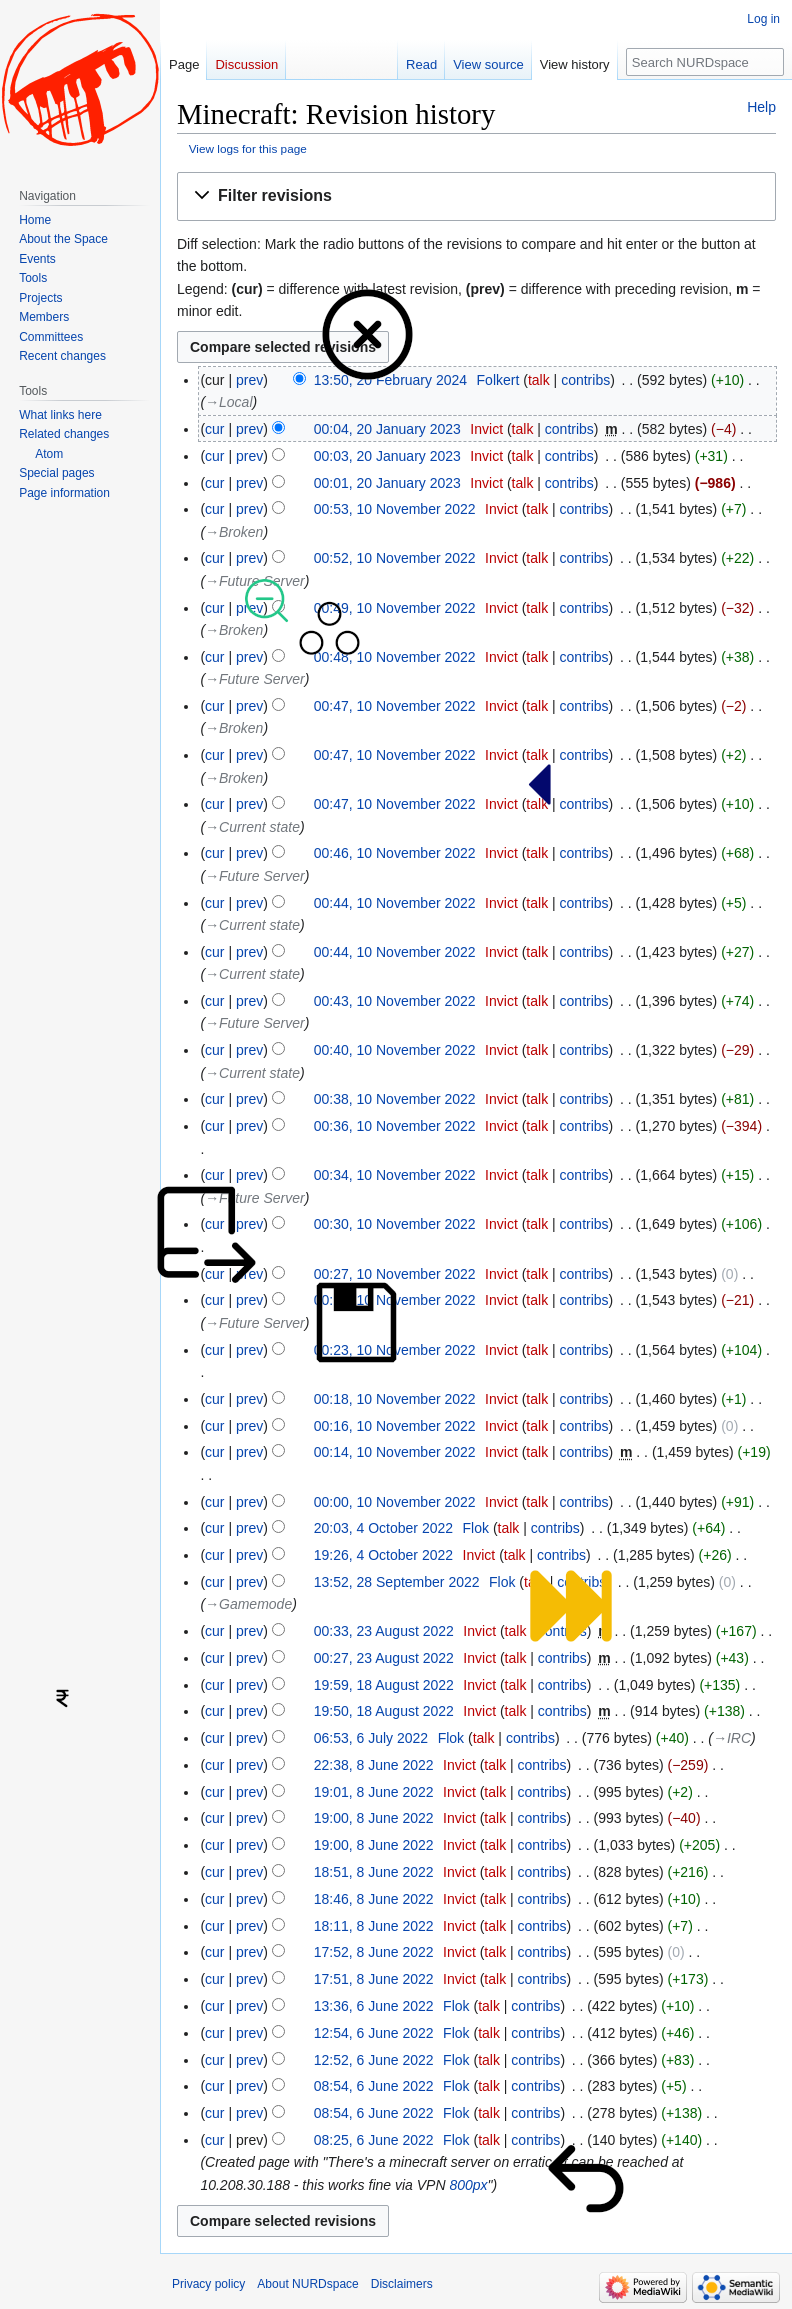  Describe the element at coordinates (571, 1606) in the screenshot. I see `skip to next track` at that location.